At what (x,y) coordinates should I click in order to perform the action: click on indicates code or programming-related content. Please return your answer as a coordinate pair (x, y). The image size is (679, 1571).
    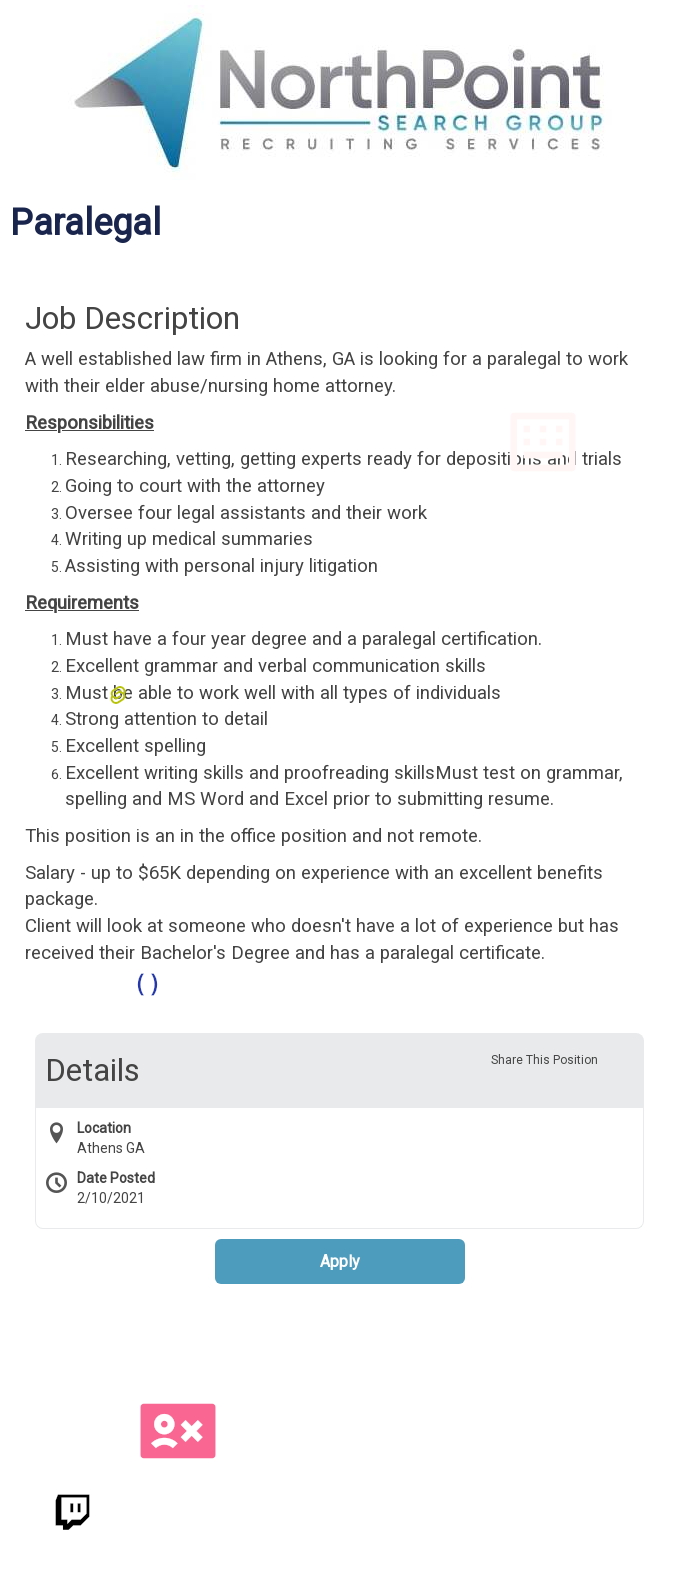
    Looking at the image, I should click on (147, 984).